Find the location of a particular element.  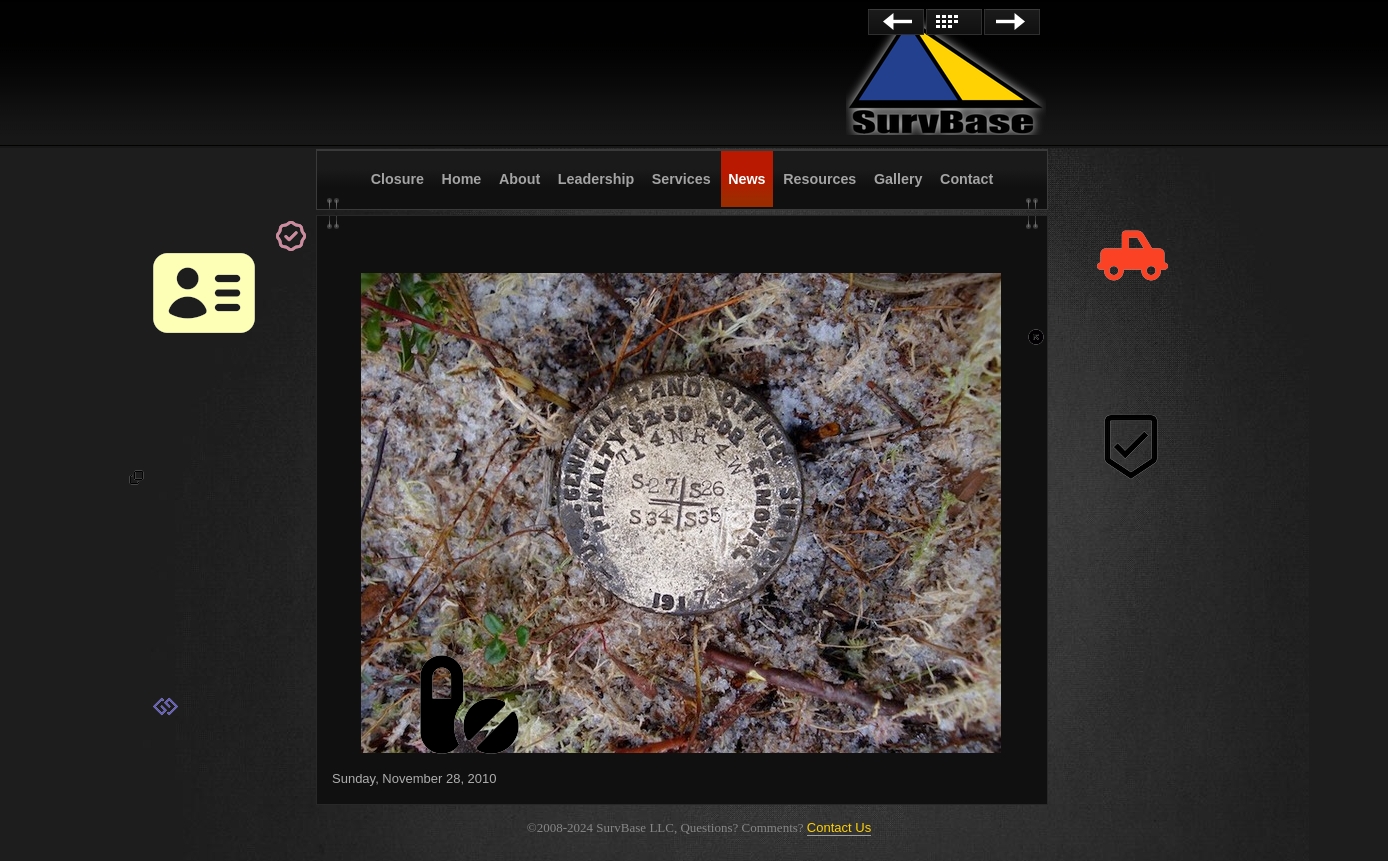

view medication reminders is located at coordinates (469, 704).